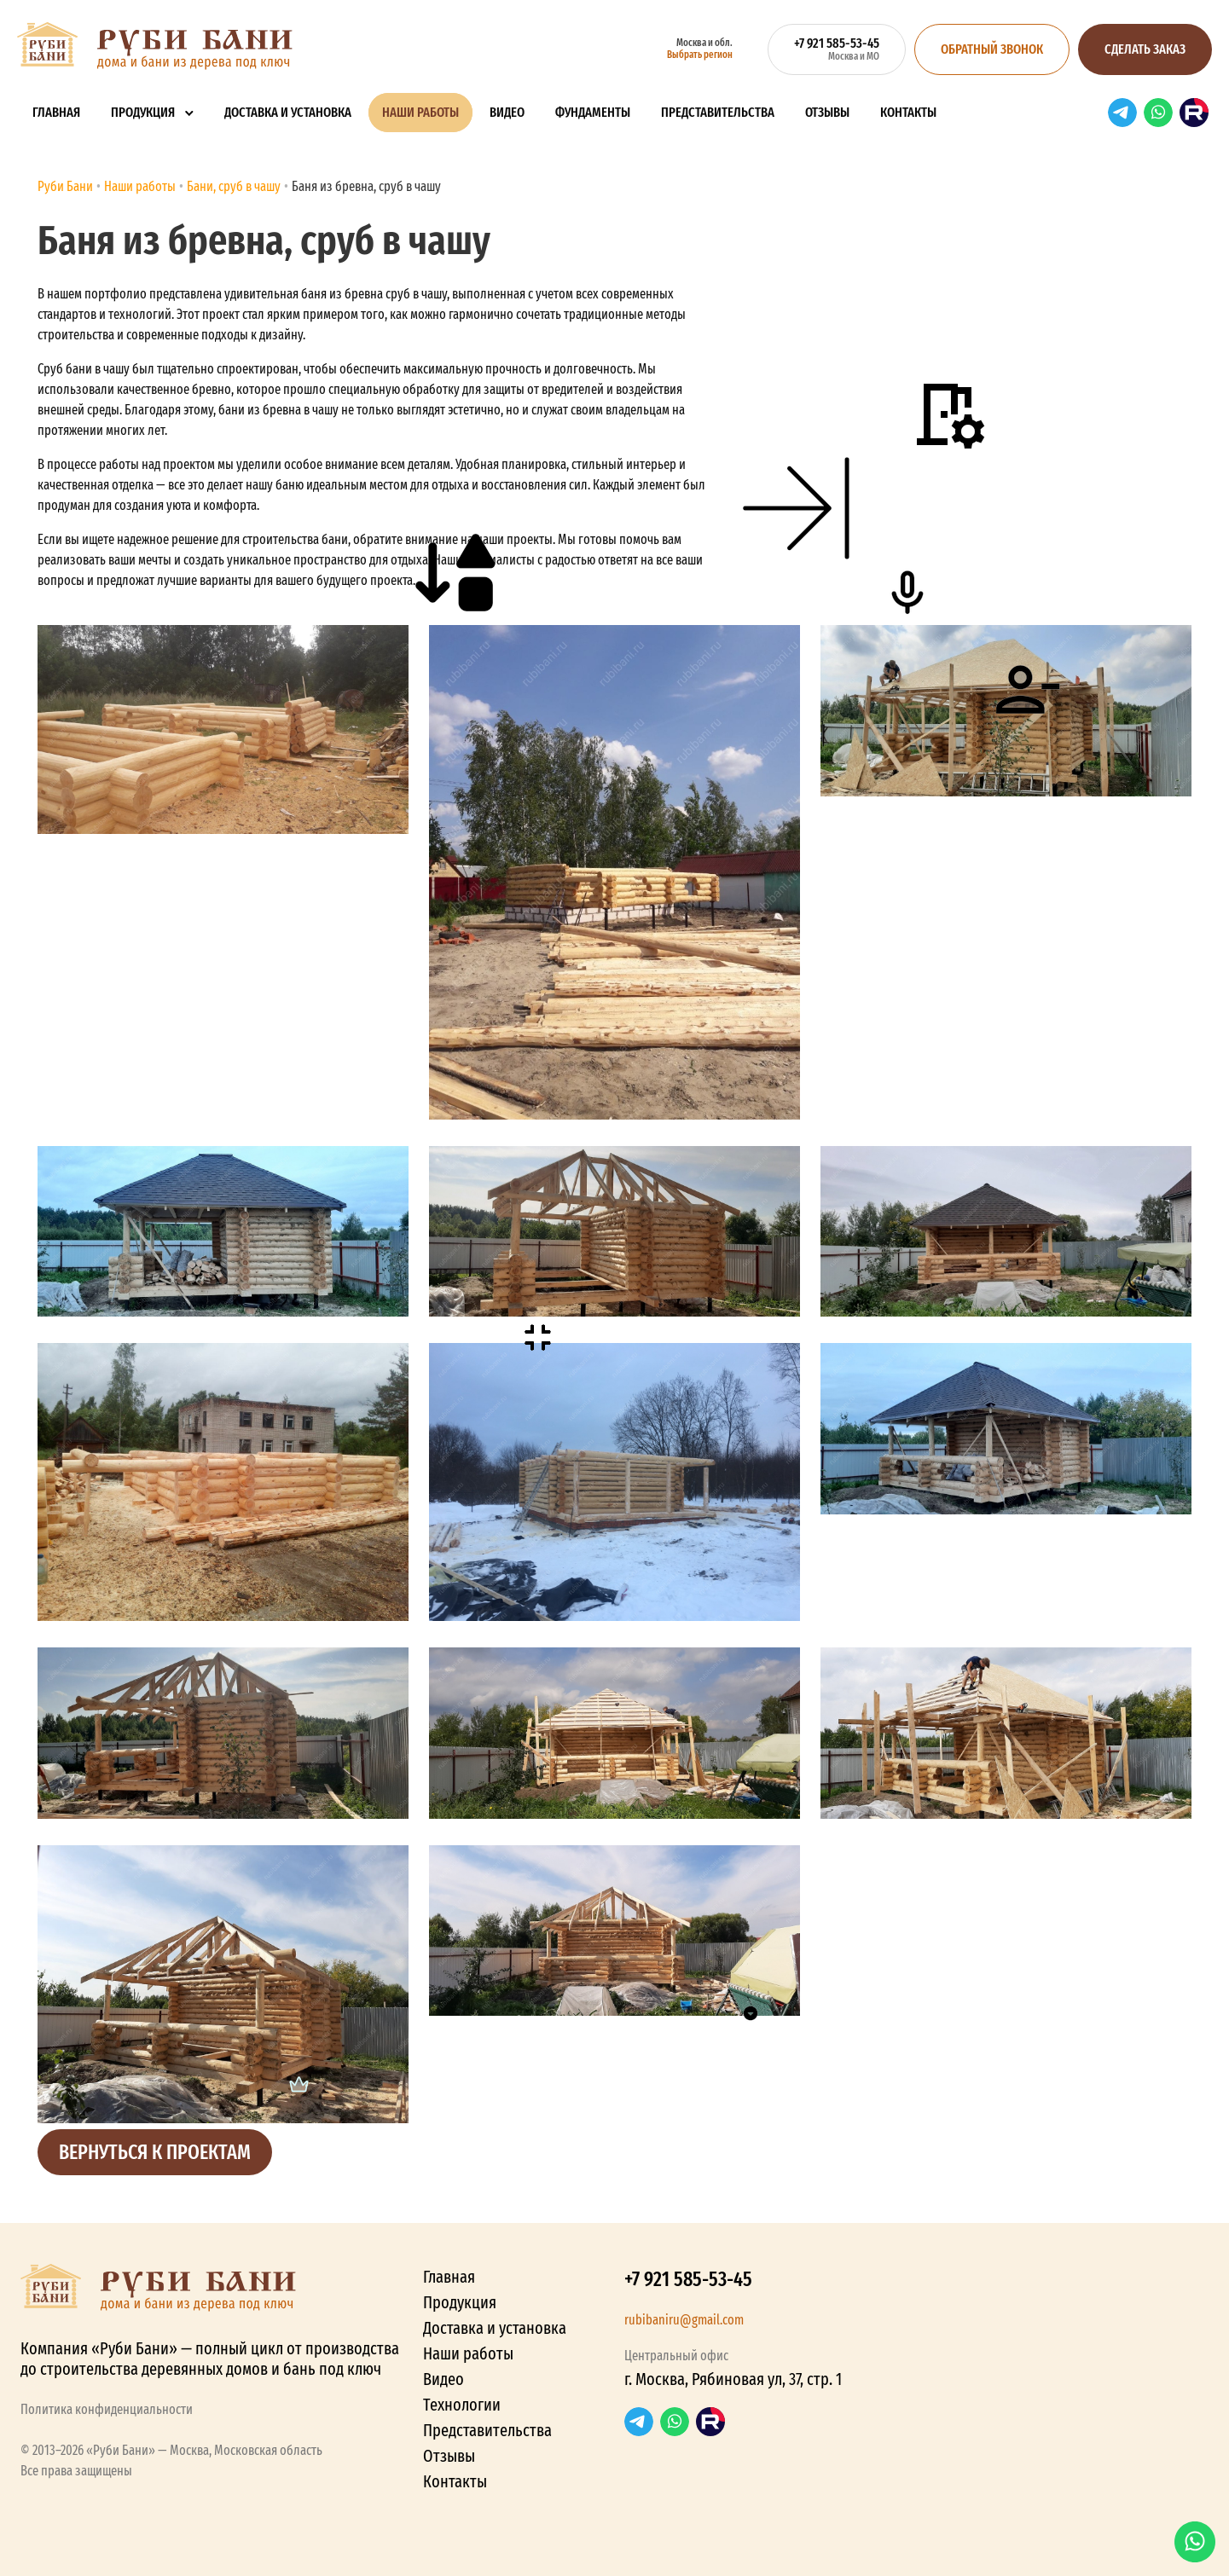 The height and width of the screenshot is (2576, 1229). Describe the element at coordinates (1026, 689) in the screenshot. I see `remove a contact or friend` at that location.